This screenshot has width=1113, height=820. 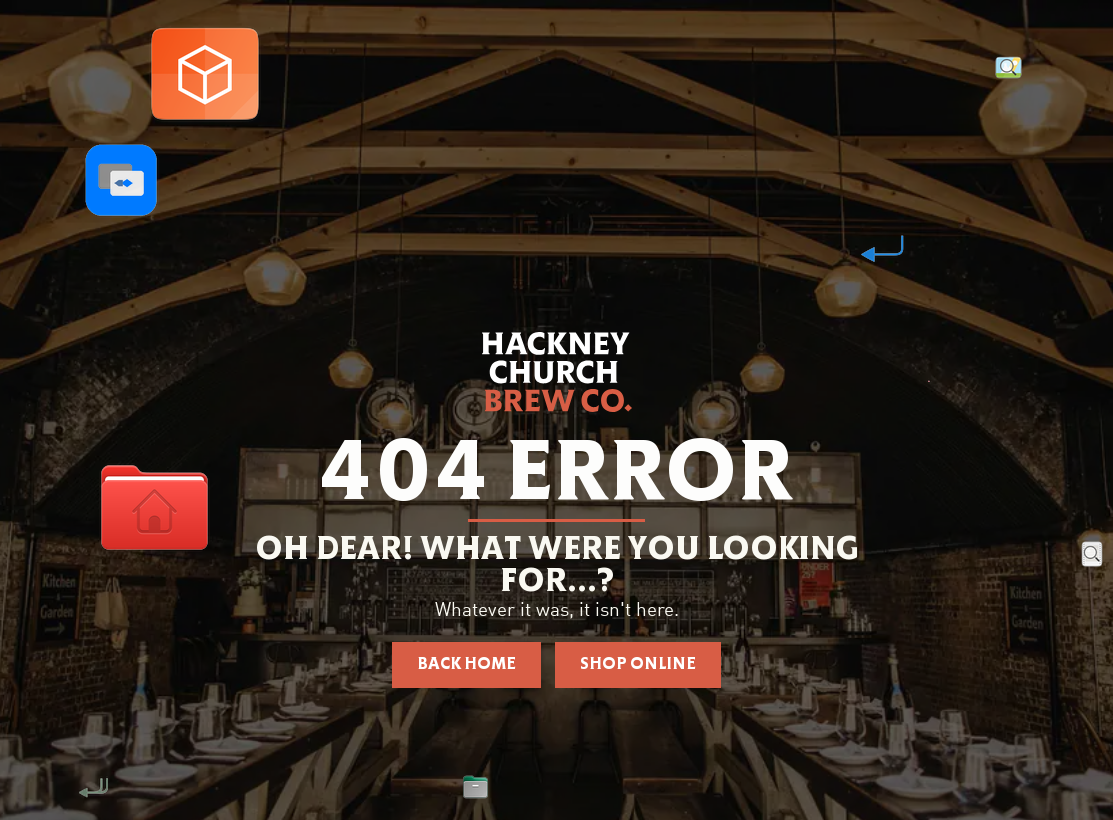 What do you see at coordinates (154, 507) in the screenshot?
I see `access your home folder` at bounding box center [154, 507].